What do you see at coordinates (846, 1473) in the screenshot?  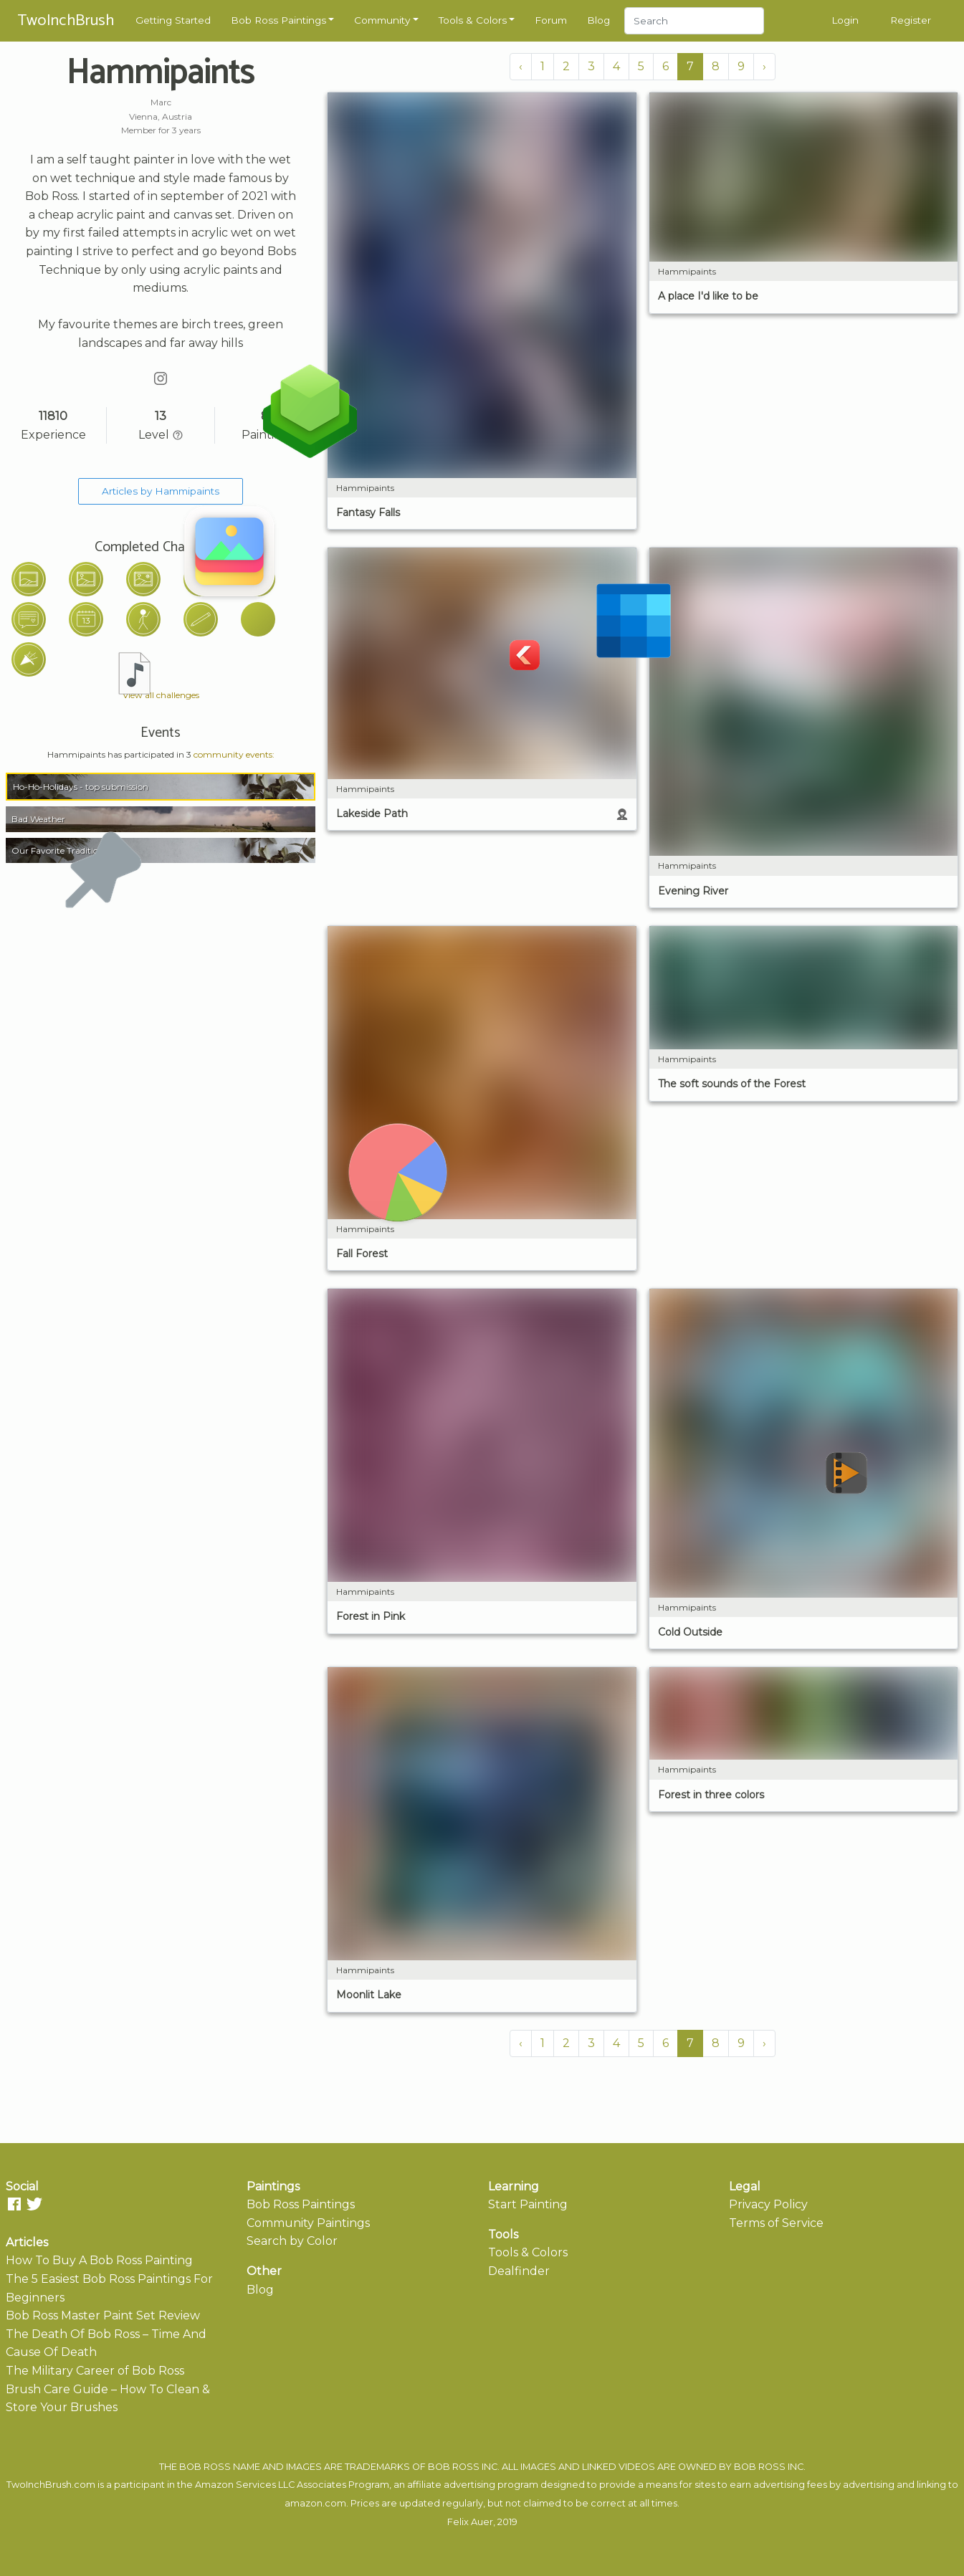 I see `open blackmagic raw player app` at bounding box center [846, 1473].